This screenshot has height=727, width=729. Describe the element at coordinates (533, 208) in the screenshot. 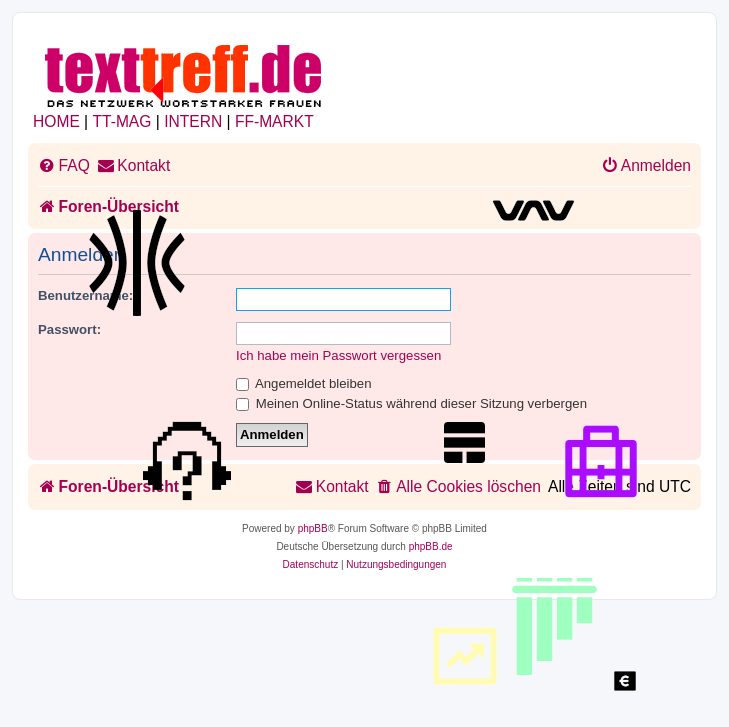

I see `vnv brand logo` at that location.